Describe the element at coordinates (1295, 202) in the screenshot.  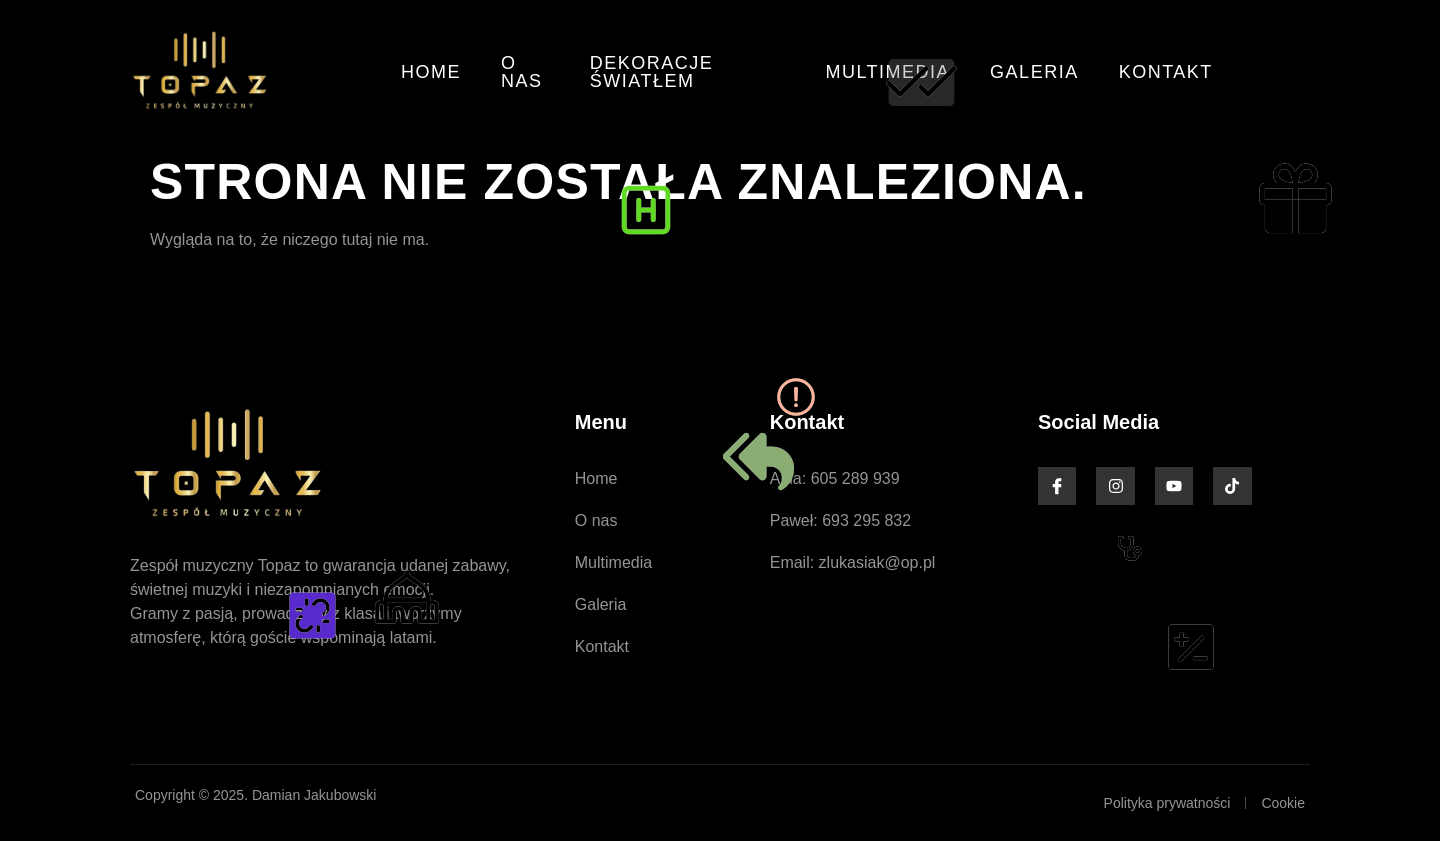
I see `view or redeem a gift` at that location.